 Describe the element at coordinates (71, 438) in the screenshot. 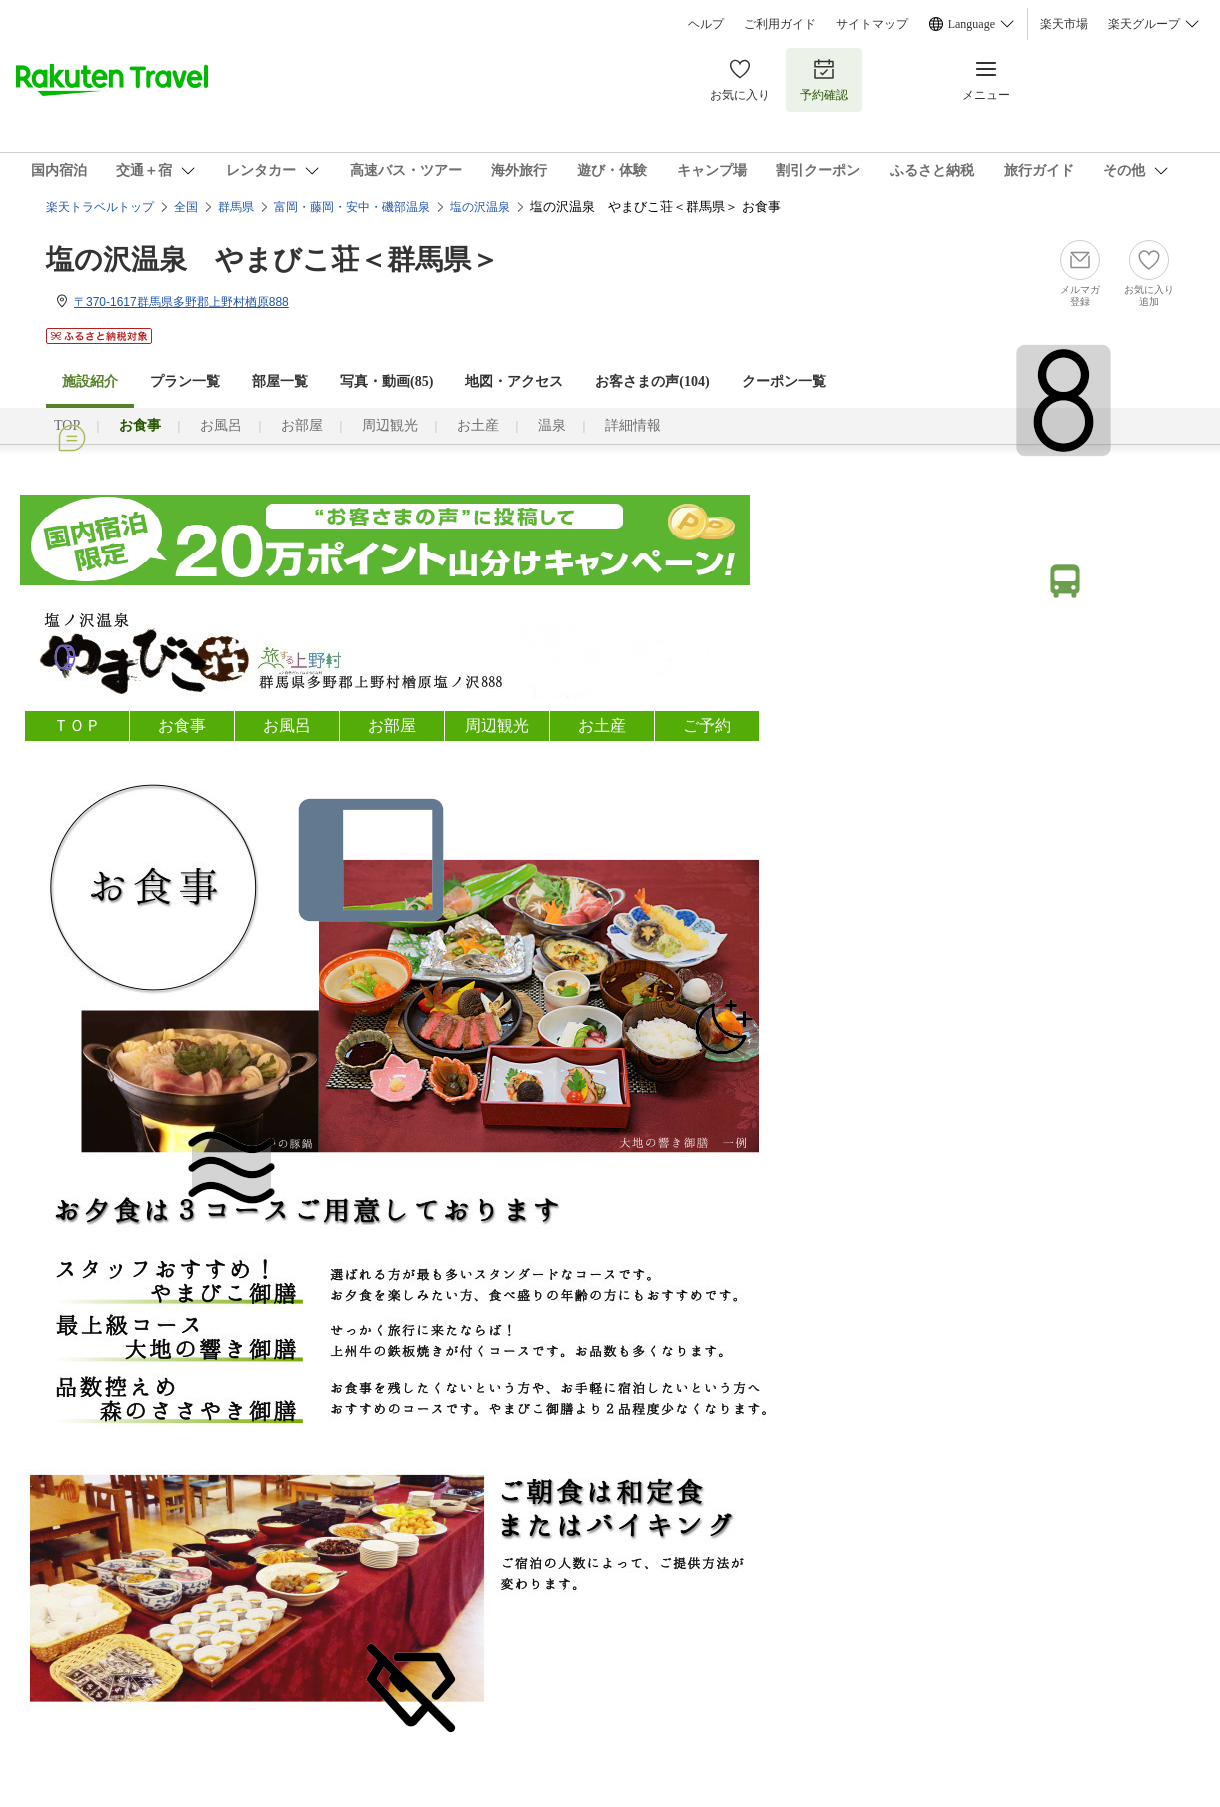

I see `open chat or messaging` at that location.